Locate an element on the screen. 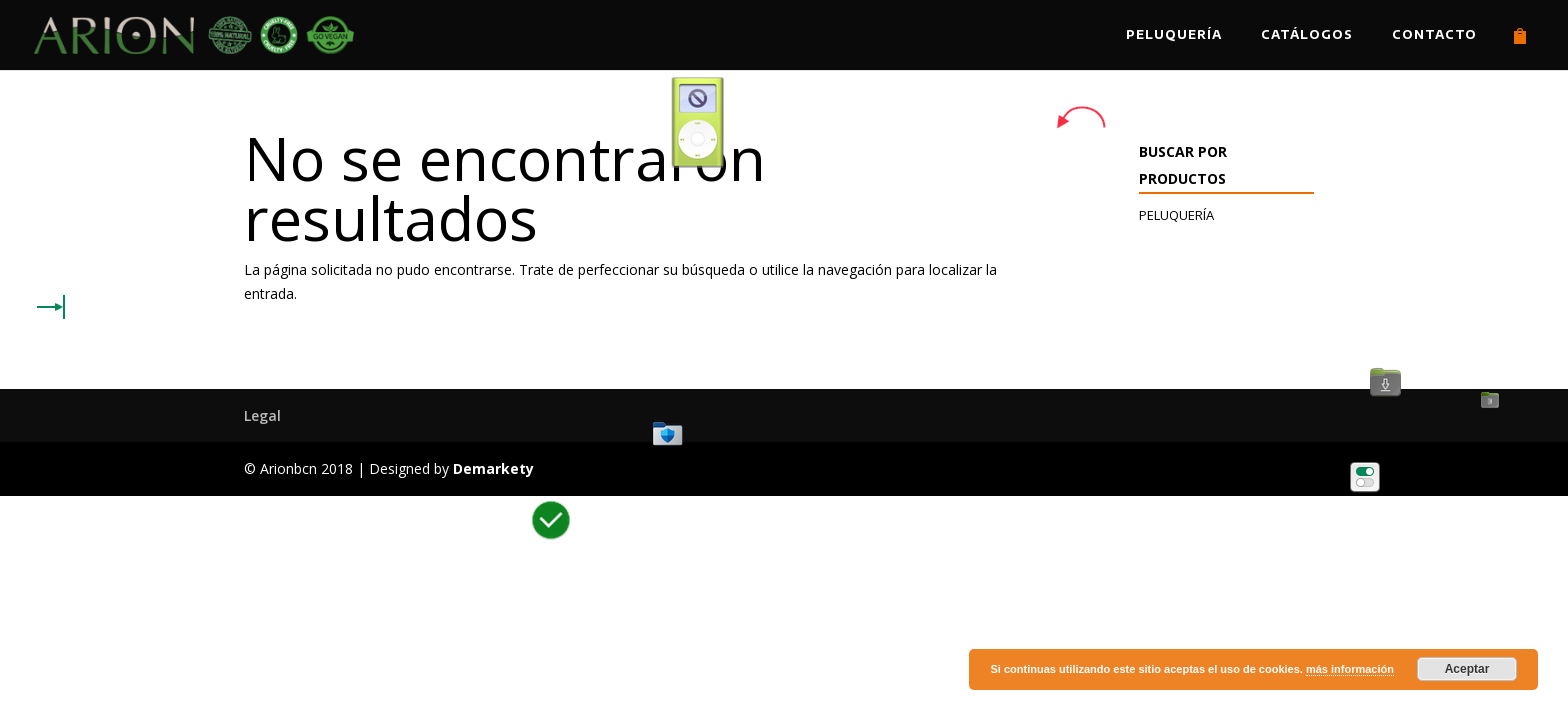  open downloads folder is located at coordinates (1385, 381).